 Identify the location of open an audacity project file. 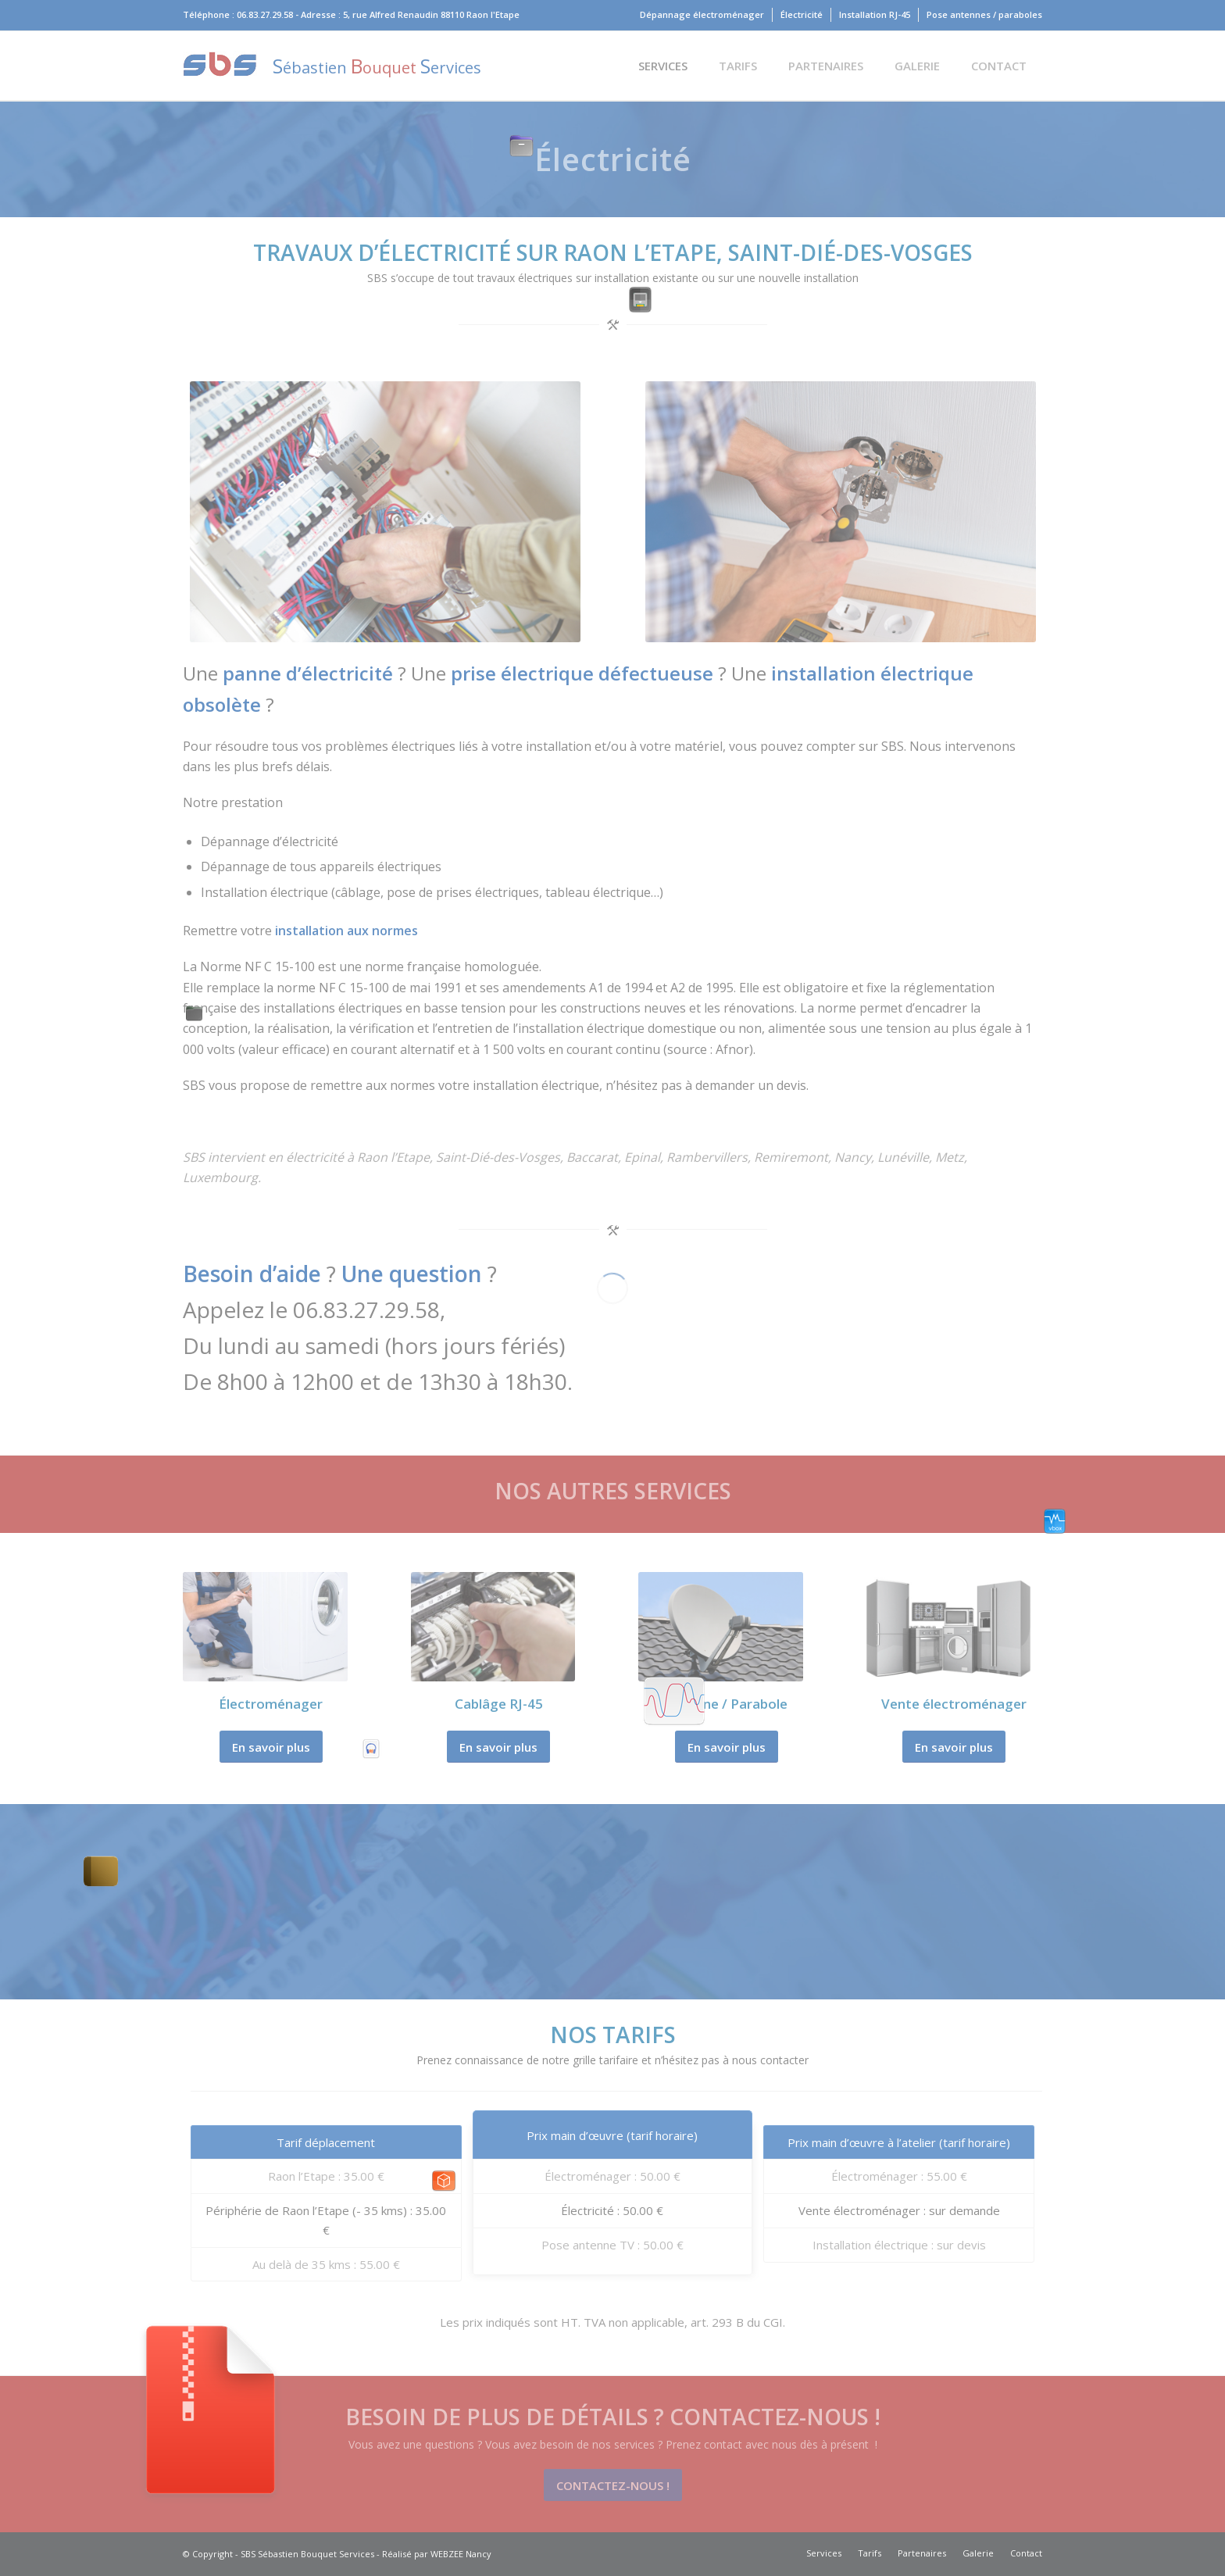
(371, 1749).